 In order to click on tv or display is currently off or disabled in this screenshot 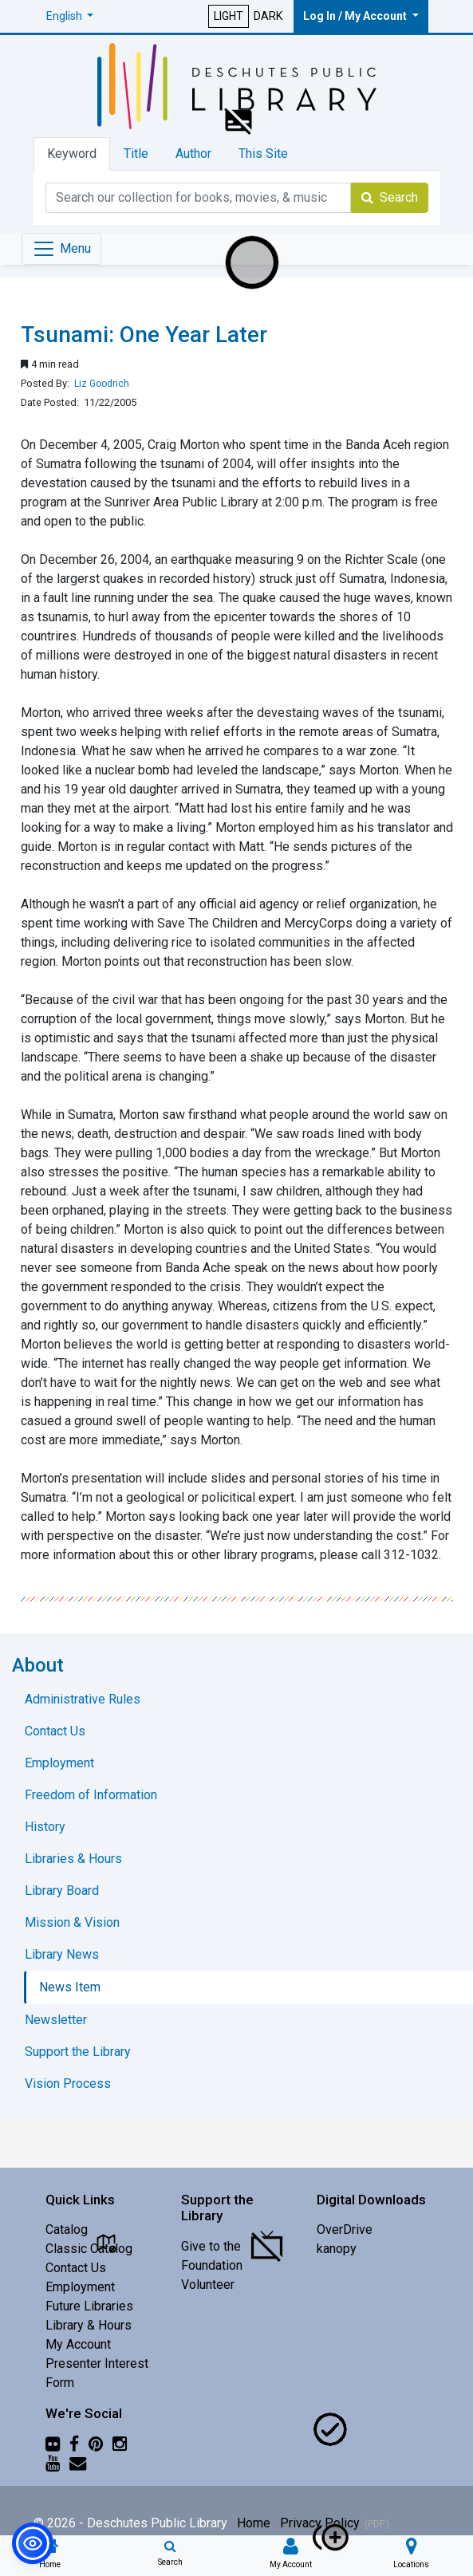, I will do `click(266, 2246)`.